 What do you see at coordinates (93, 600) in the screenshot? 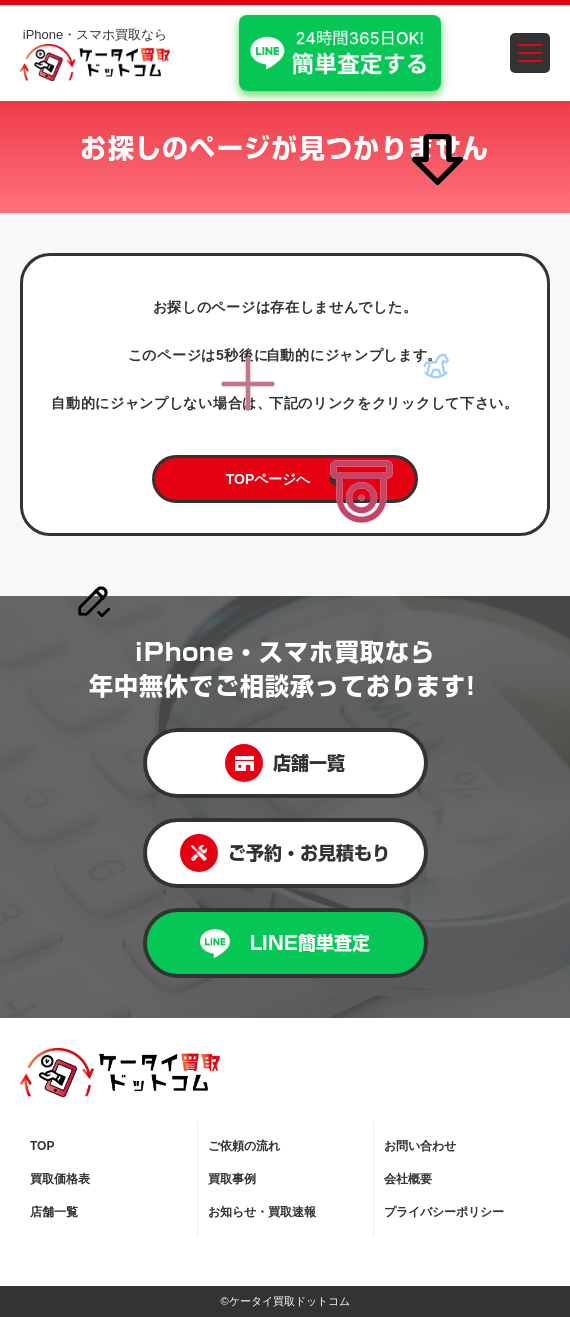
I see `edit completed or saved successfully` at bounding box center [93, 600].